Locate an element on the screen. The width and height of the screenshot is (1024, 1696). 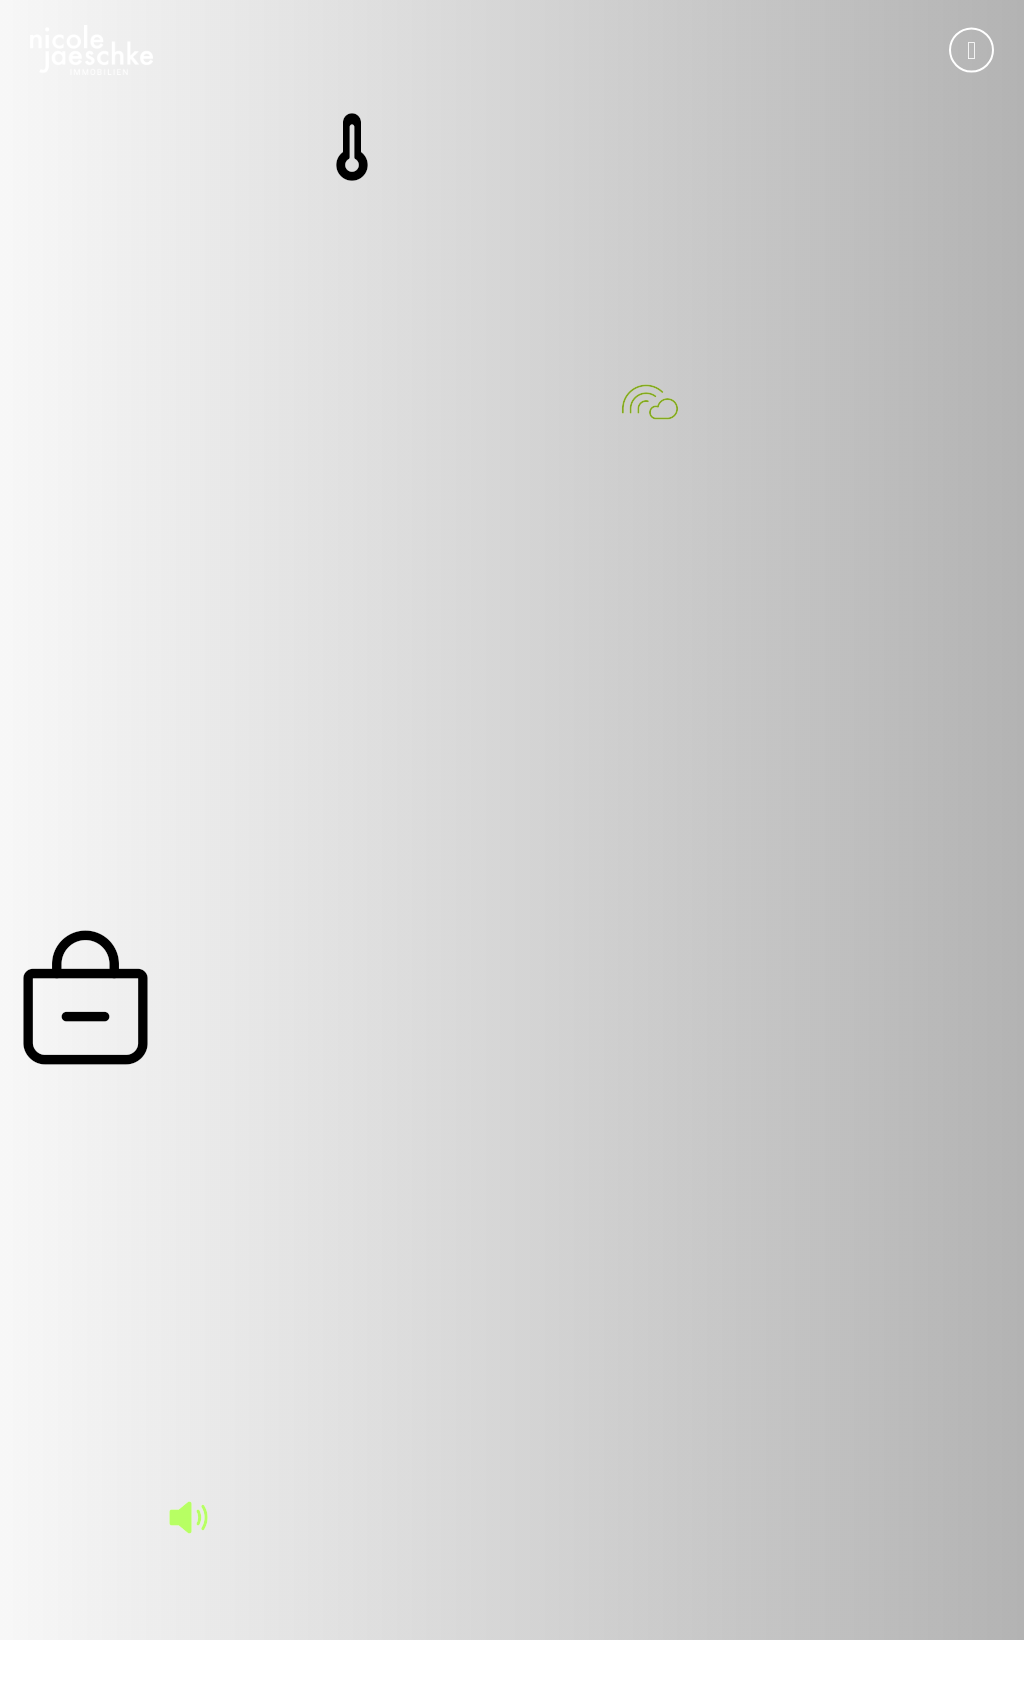
adjust audio volume is located at coordinates (188, 1517).